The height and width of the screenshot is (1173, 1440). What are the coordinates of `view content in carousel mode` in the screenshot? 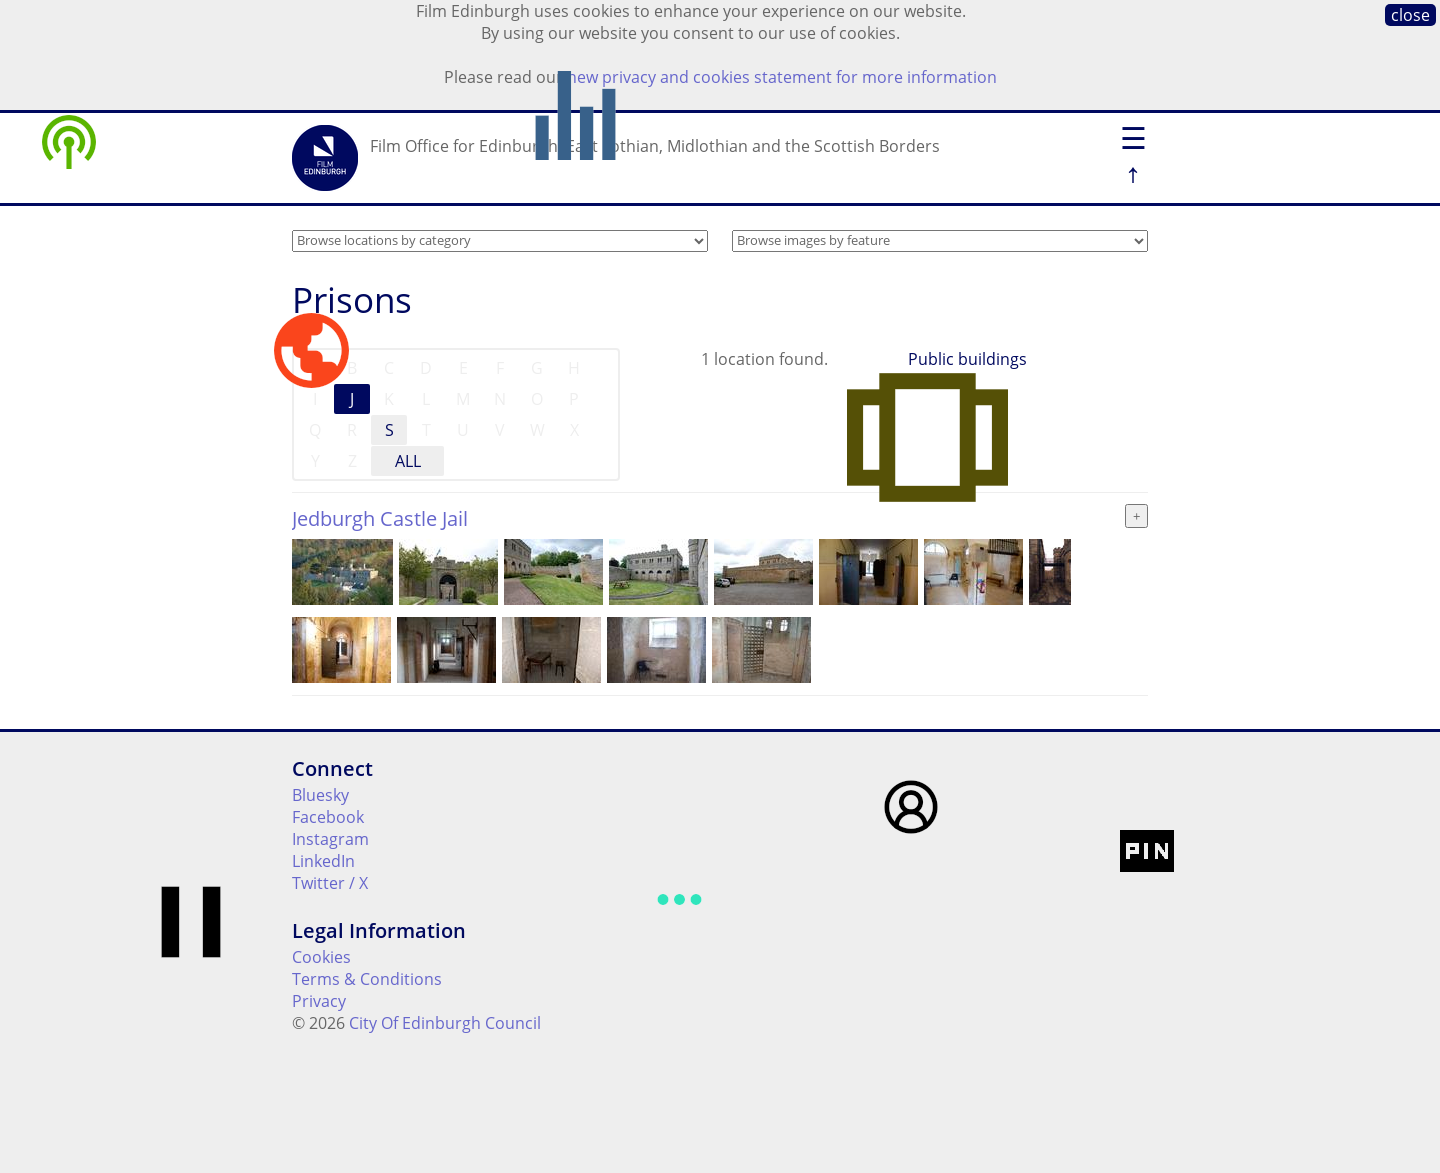 It's located at (927, 437).